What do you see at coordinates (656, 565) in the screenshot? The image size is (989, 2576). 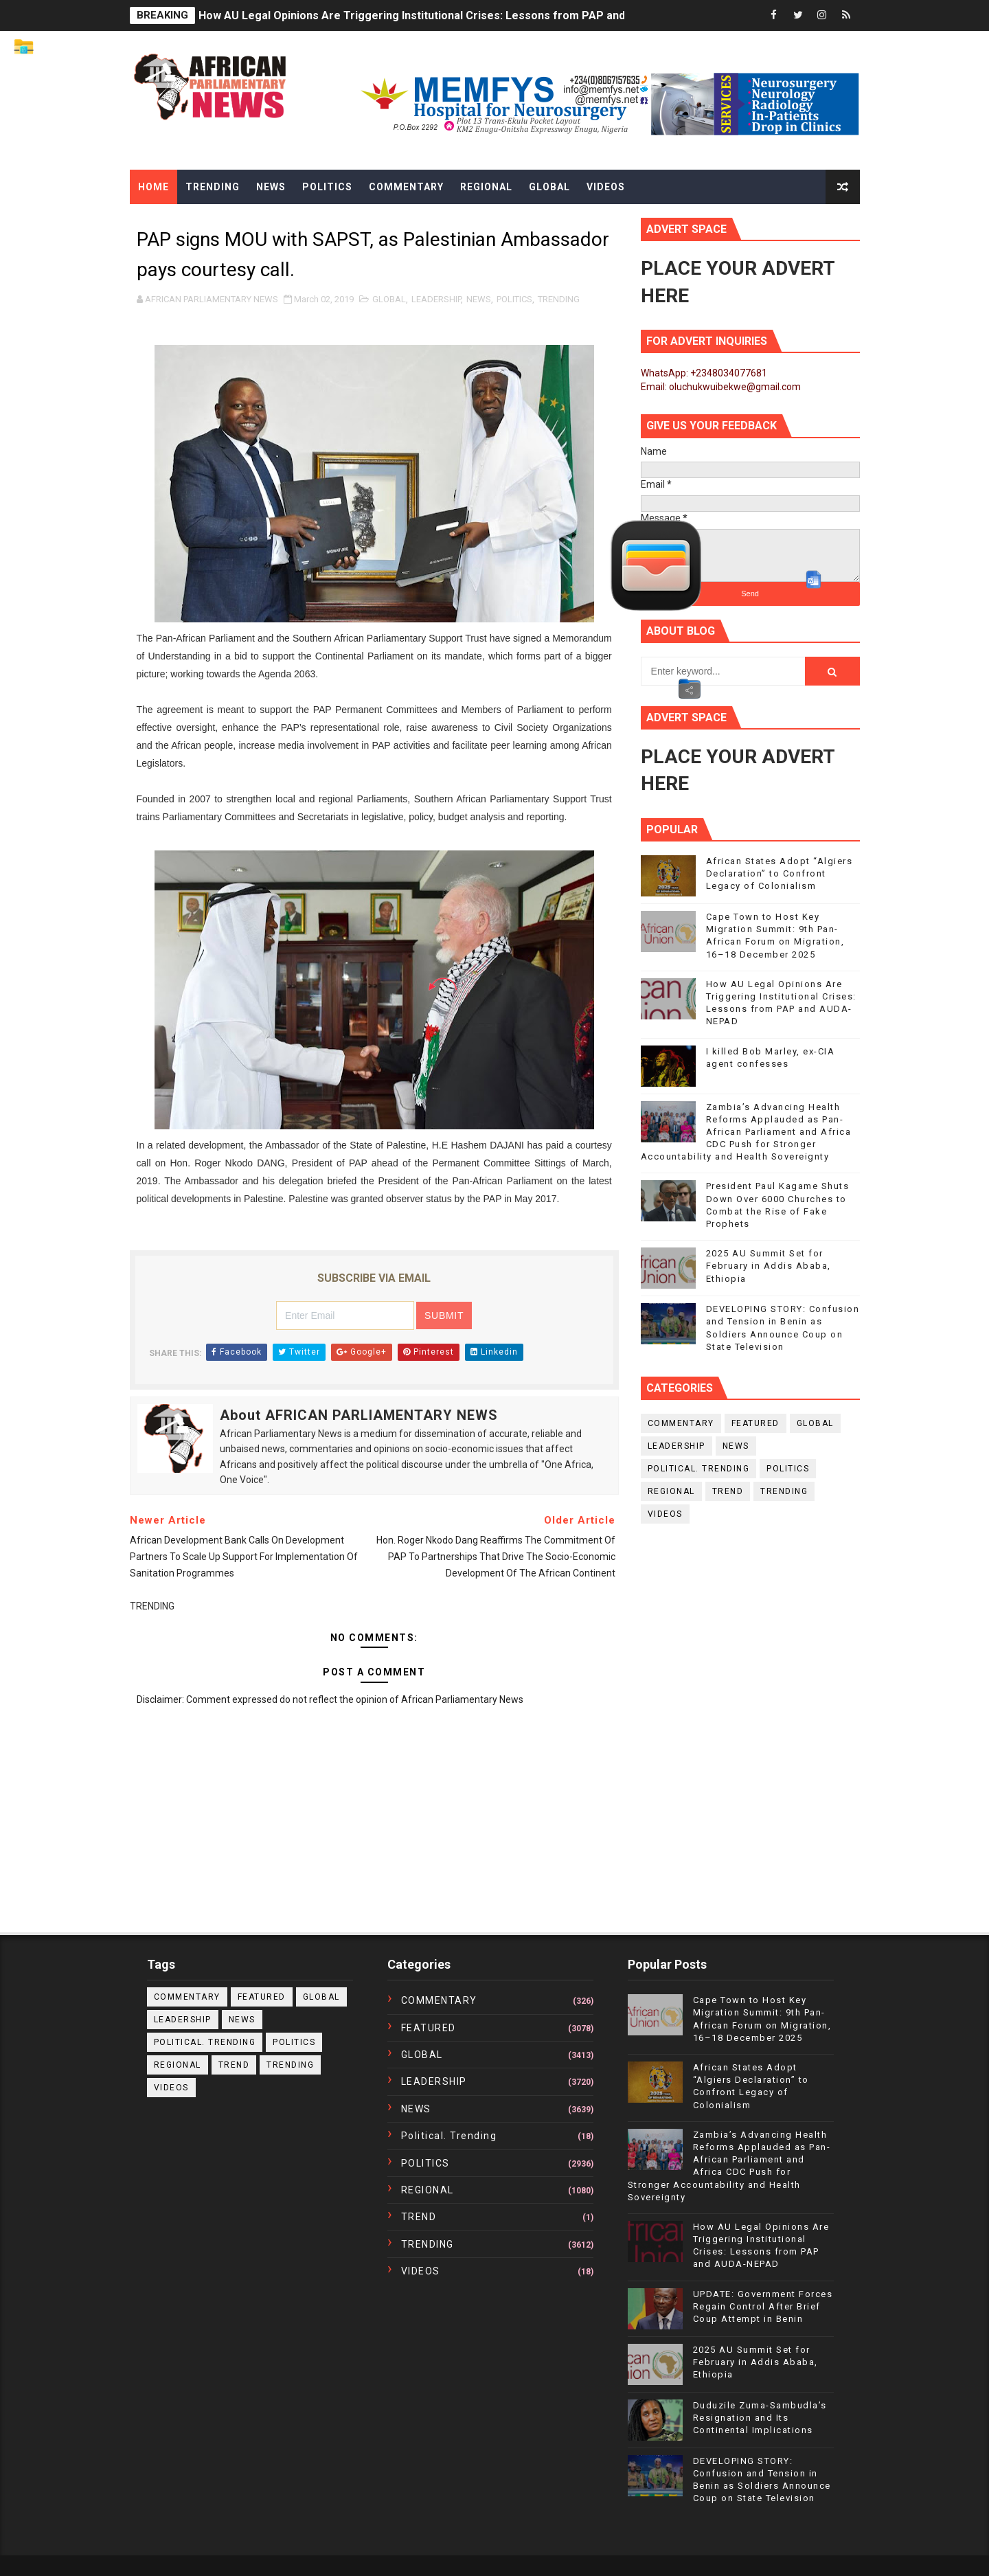 I see `open apple wallet app` at bounding box center [656, 565].